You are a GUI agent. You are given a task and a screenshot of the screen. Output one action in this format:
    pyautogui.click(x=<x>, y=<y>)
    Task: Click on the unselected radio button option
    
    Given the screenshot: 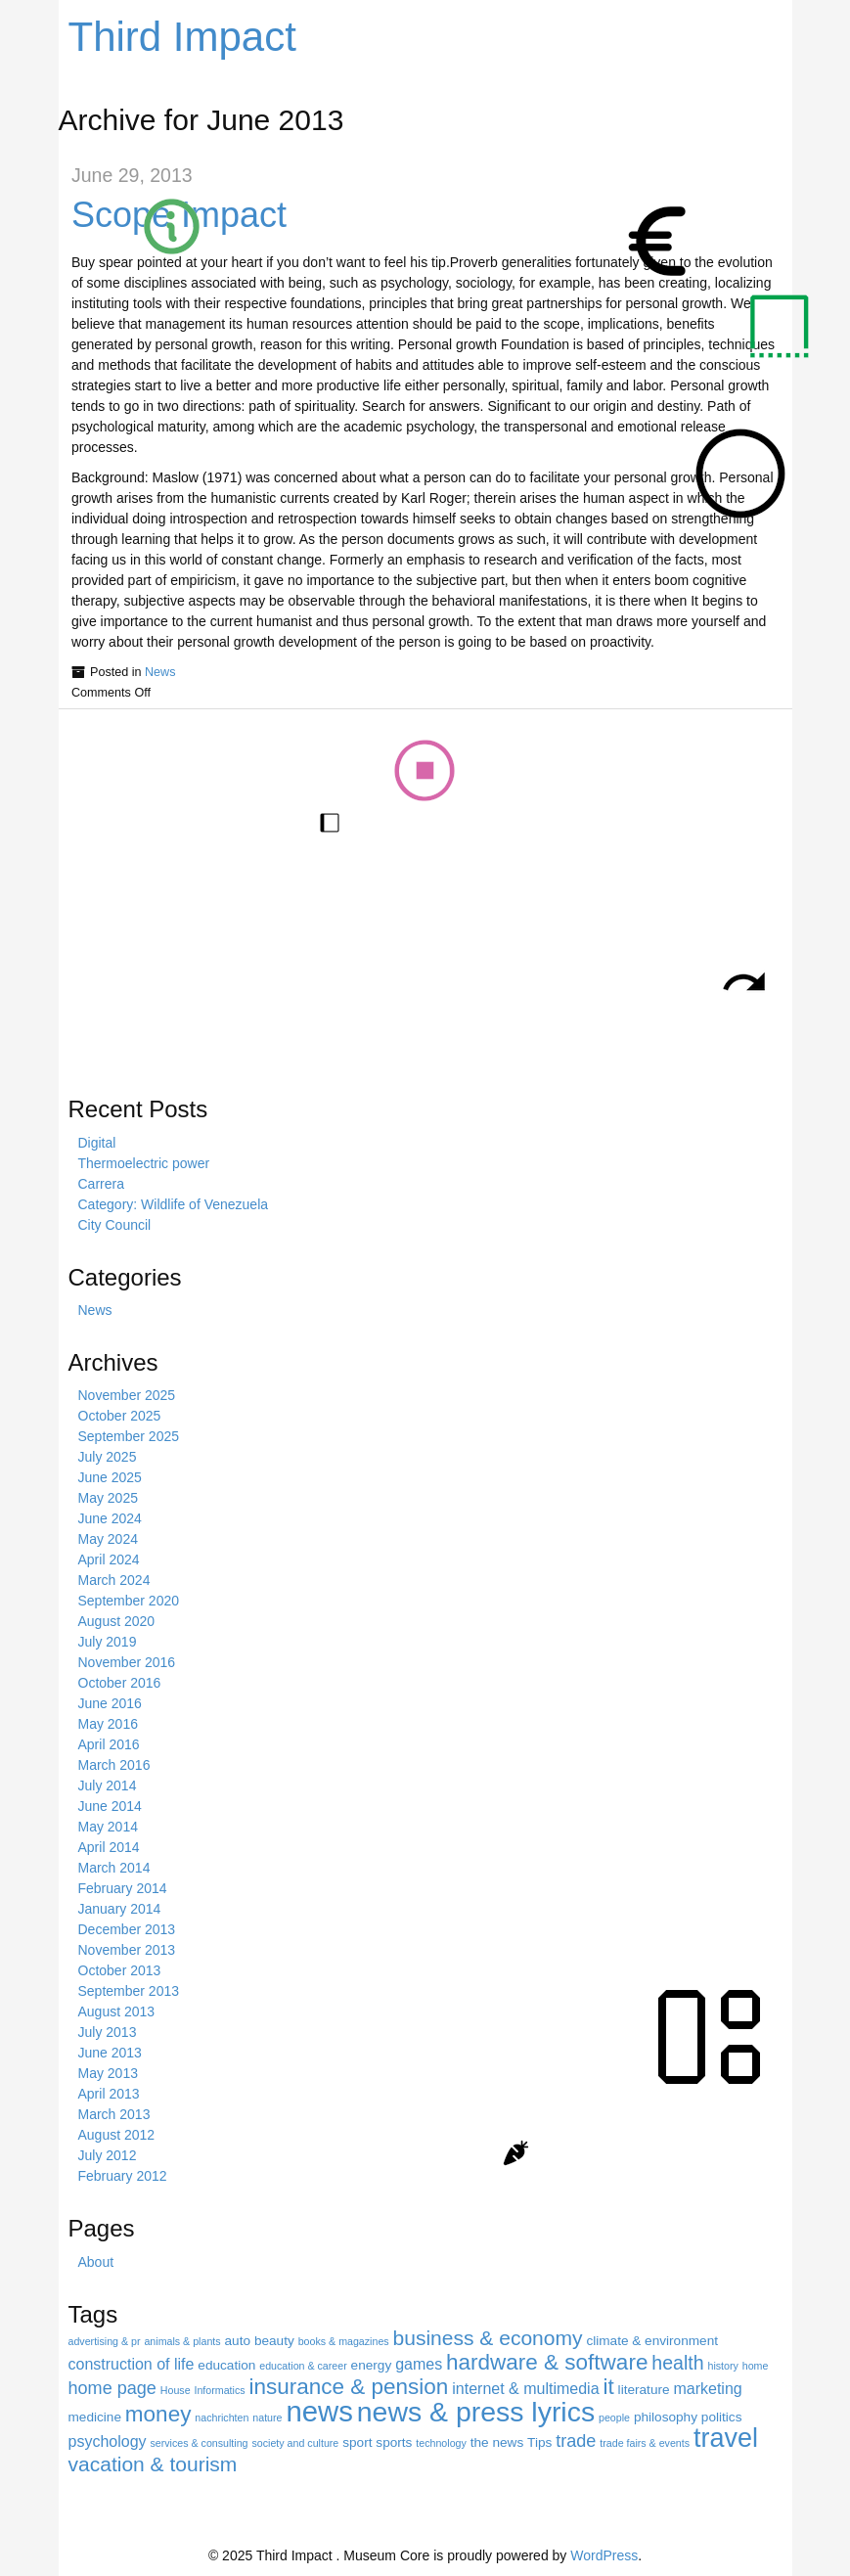 What is the action you would take?
    pyautogui.click(x=740, y=474)
    